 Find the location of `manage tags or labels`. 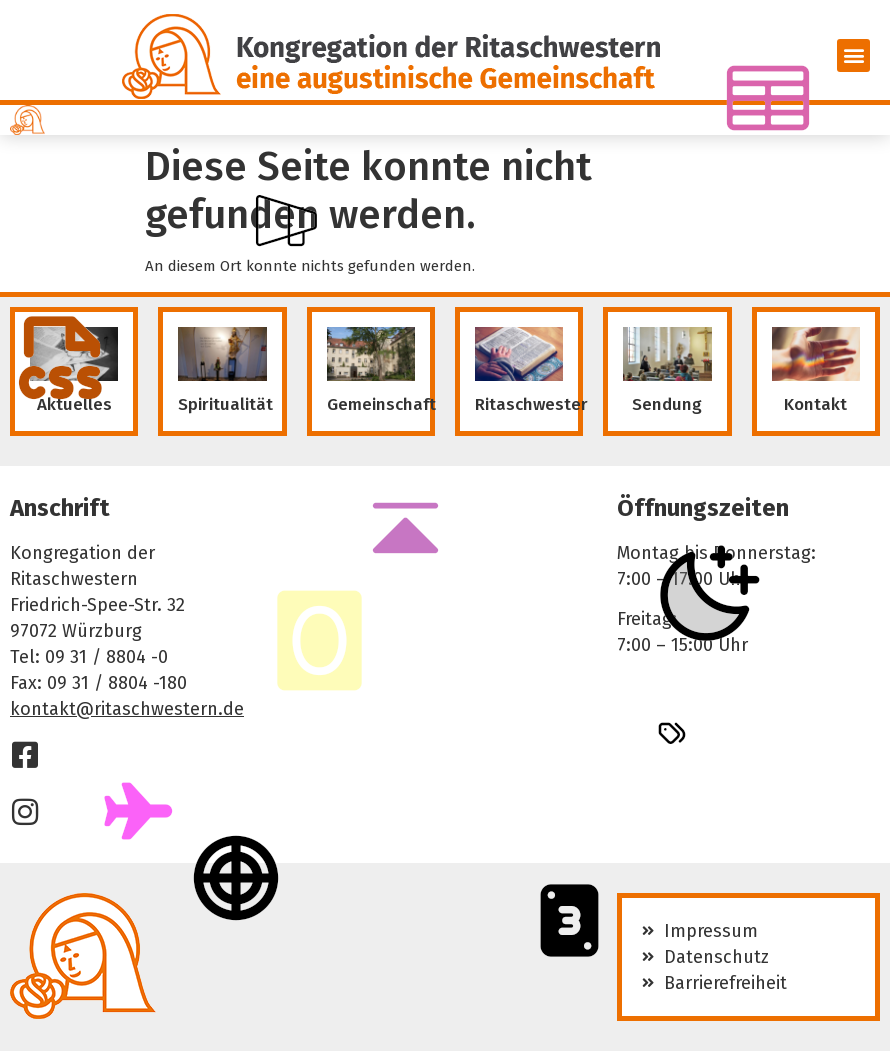

manage tags or labels is located at coordinates (672, 732).